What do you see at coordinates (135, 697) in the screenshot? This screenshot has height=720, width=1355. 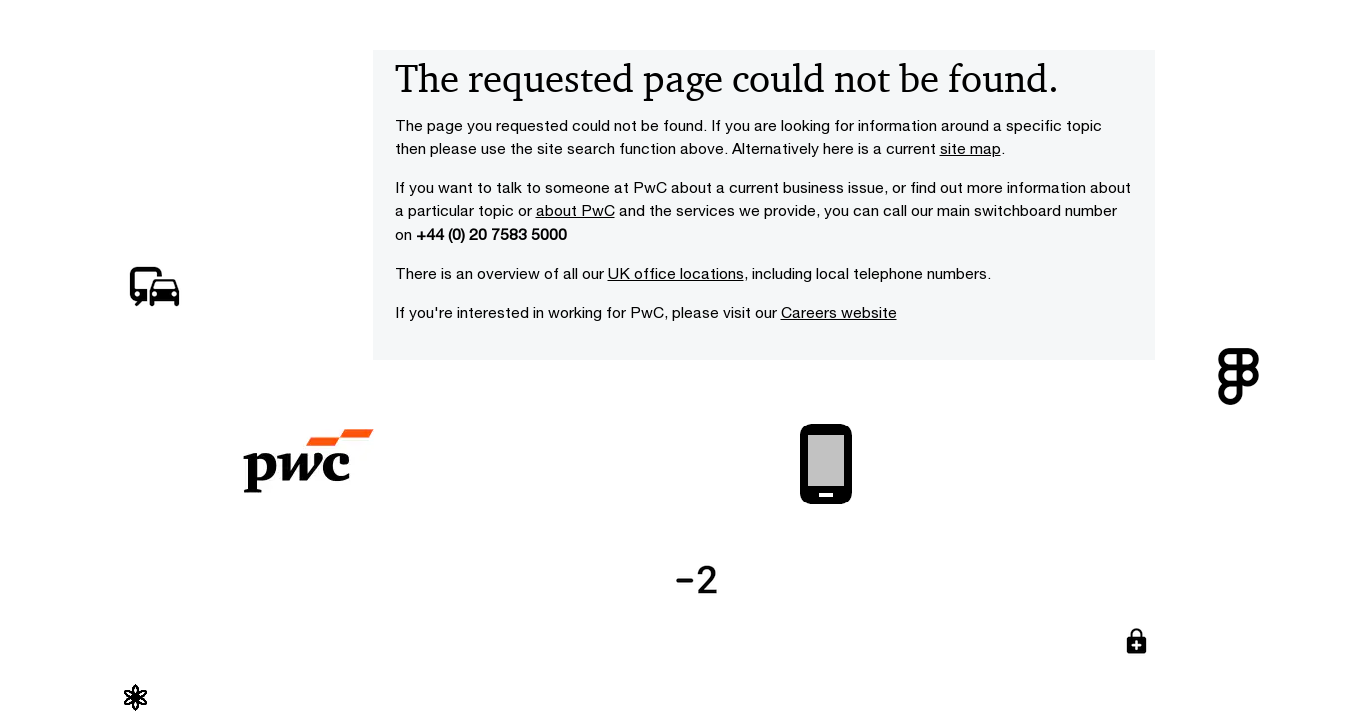 I see `apply a vintage or retro photo filter` at bounding box center [135, 697].